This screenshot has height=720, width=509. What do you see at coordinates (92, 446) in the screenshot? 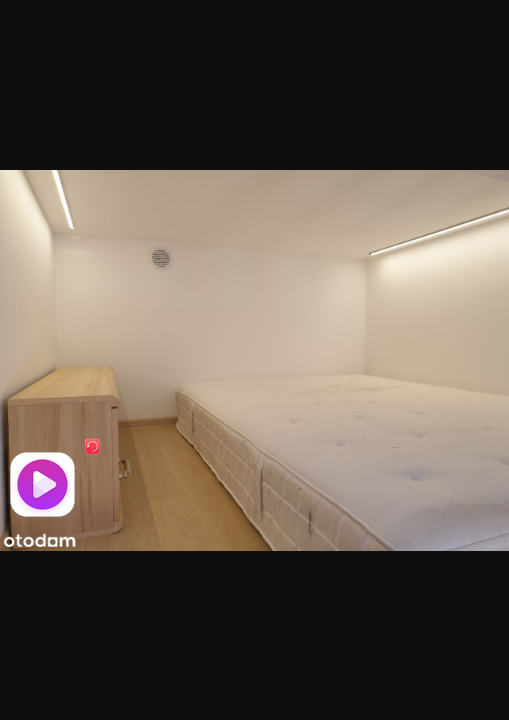
I see `open timeshift backup and restore utility` at bounding box center [92, 446].